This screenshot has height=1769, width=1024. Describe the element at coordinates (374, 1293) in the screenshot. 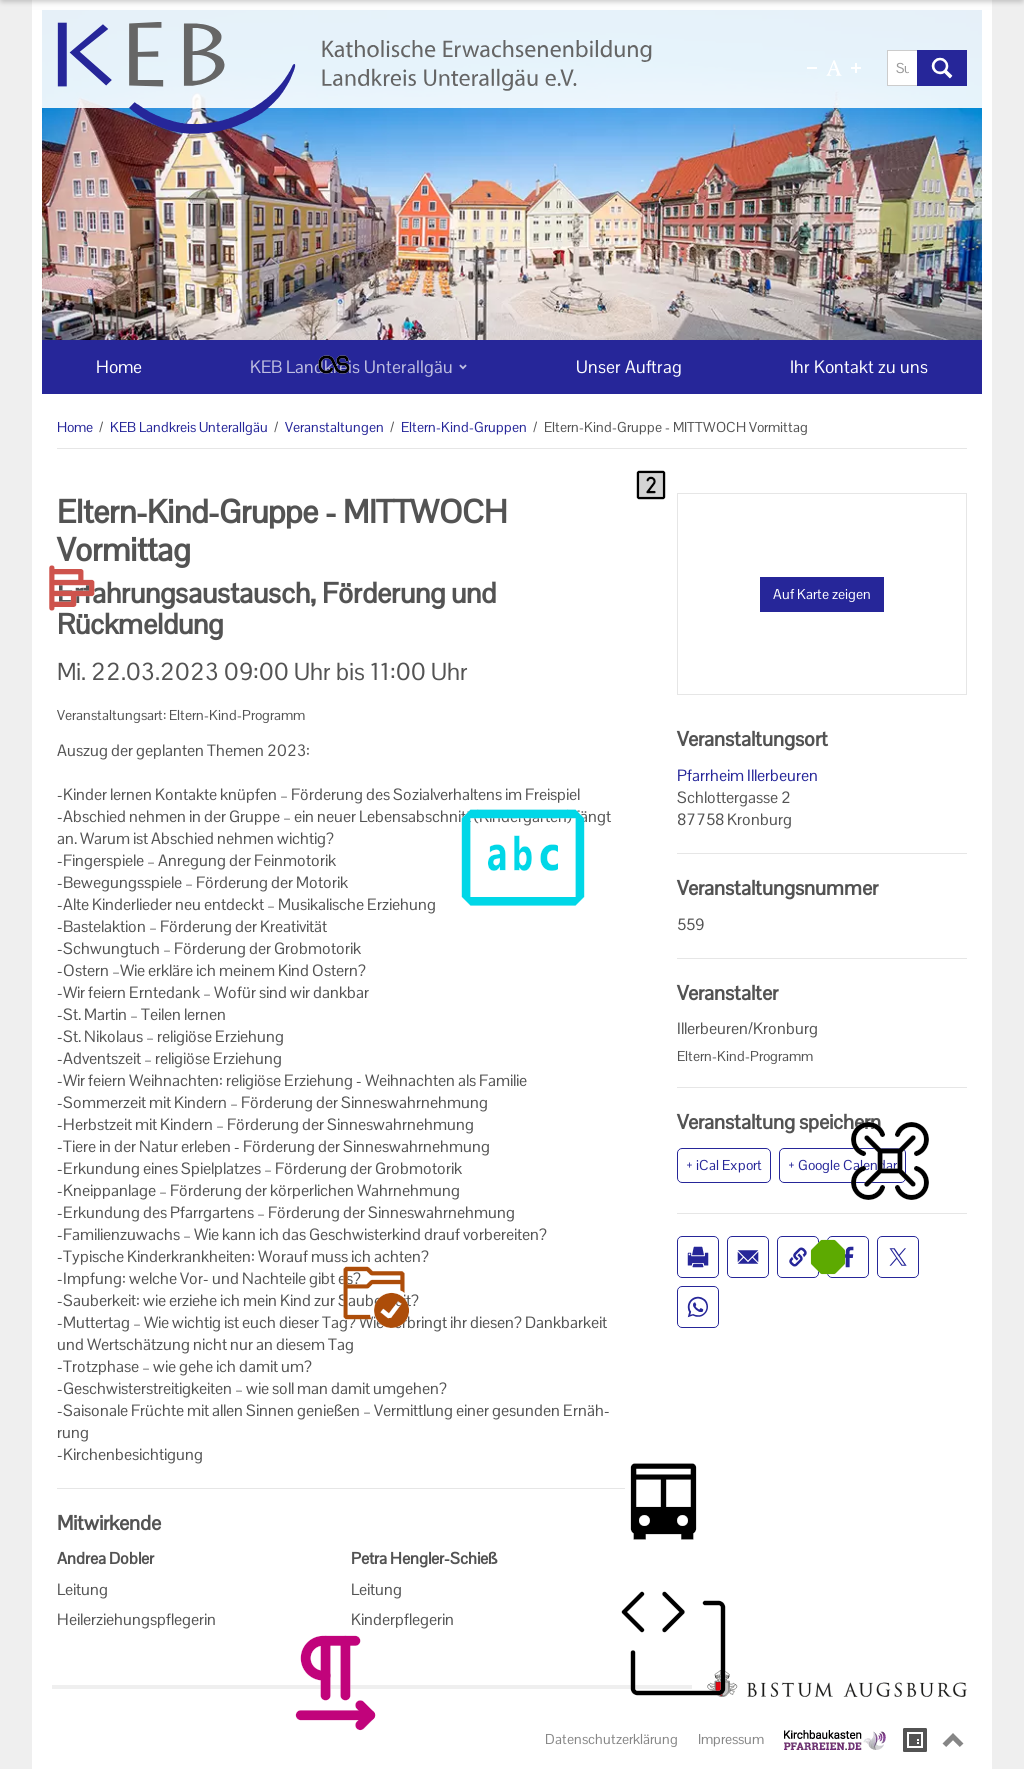

I see `indicates the currently active or selected folder` at that location.